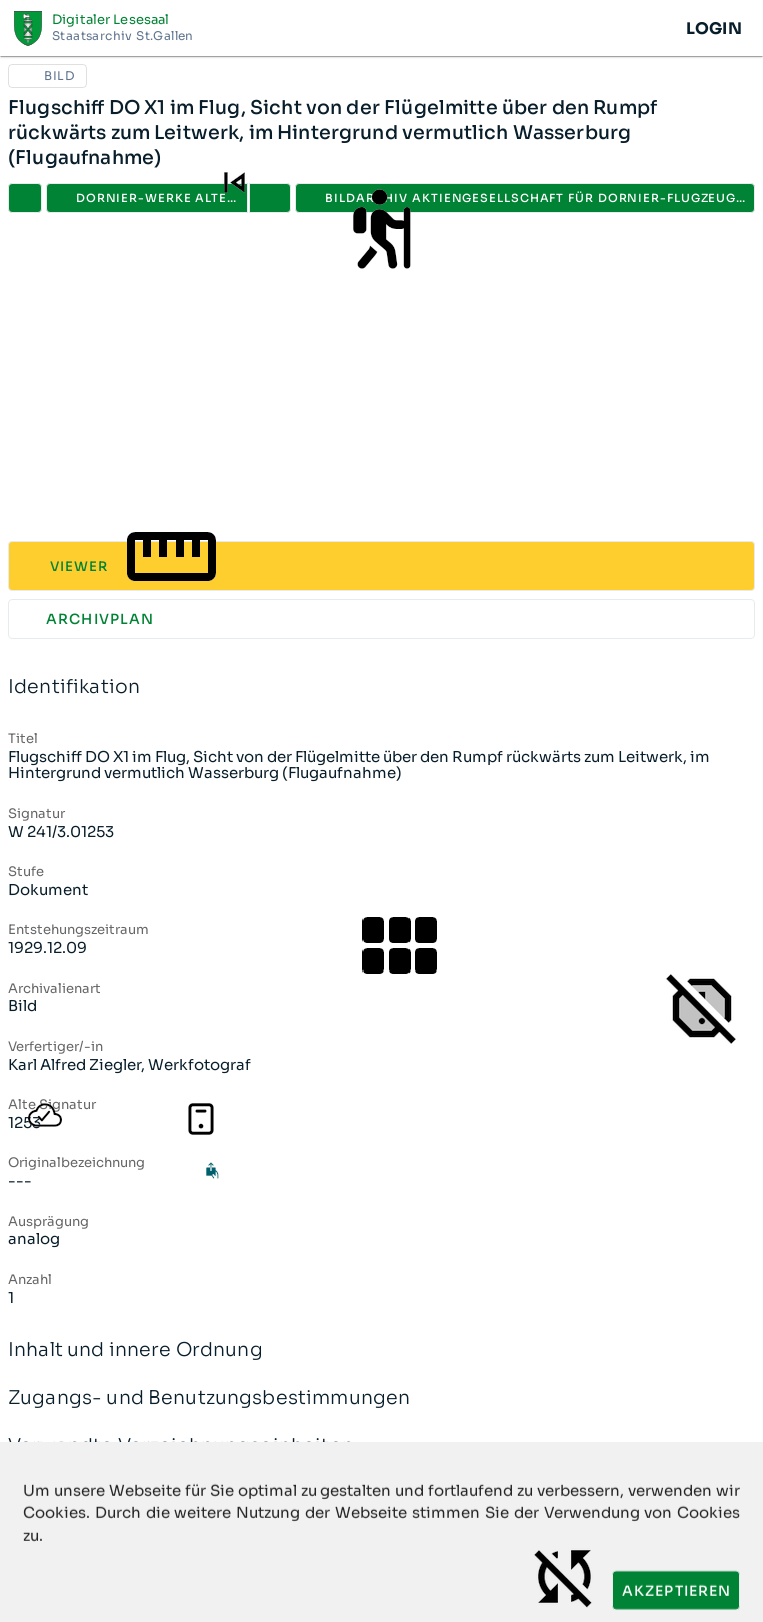 Image resolution: width=763 pixels, height=1622 pixels. I want to click on skip to previous track, so click(234, 182).